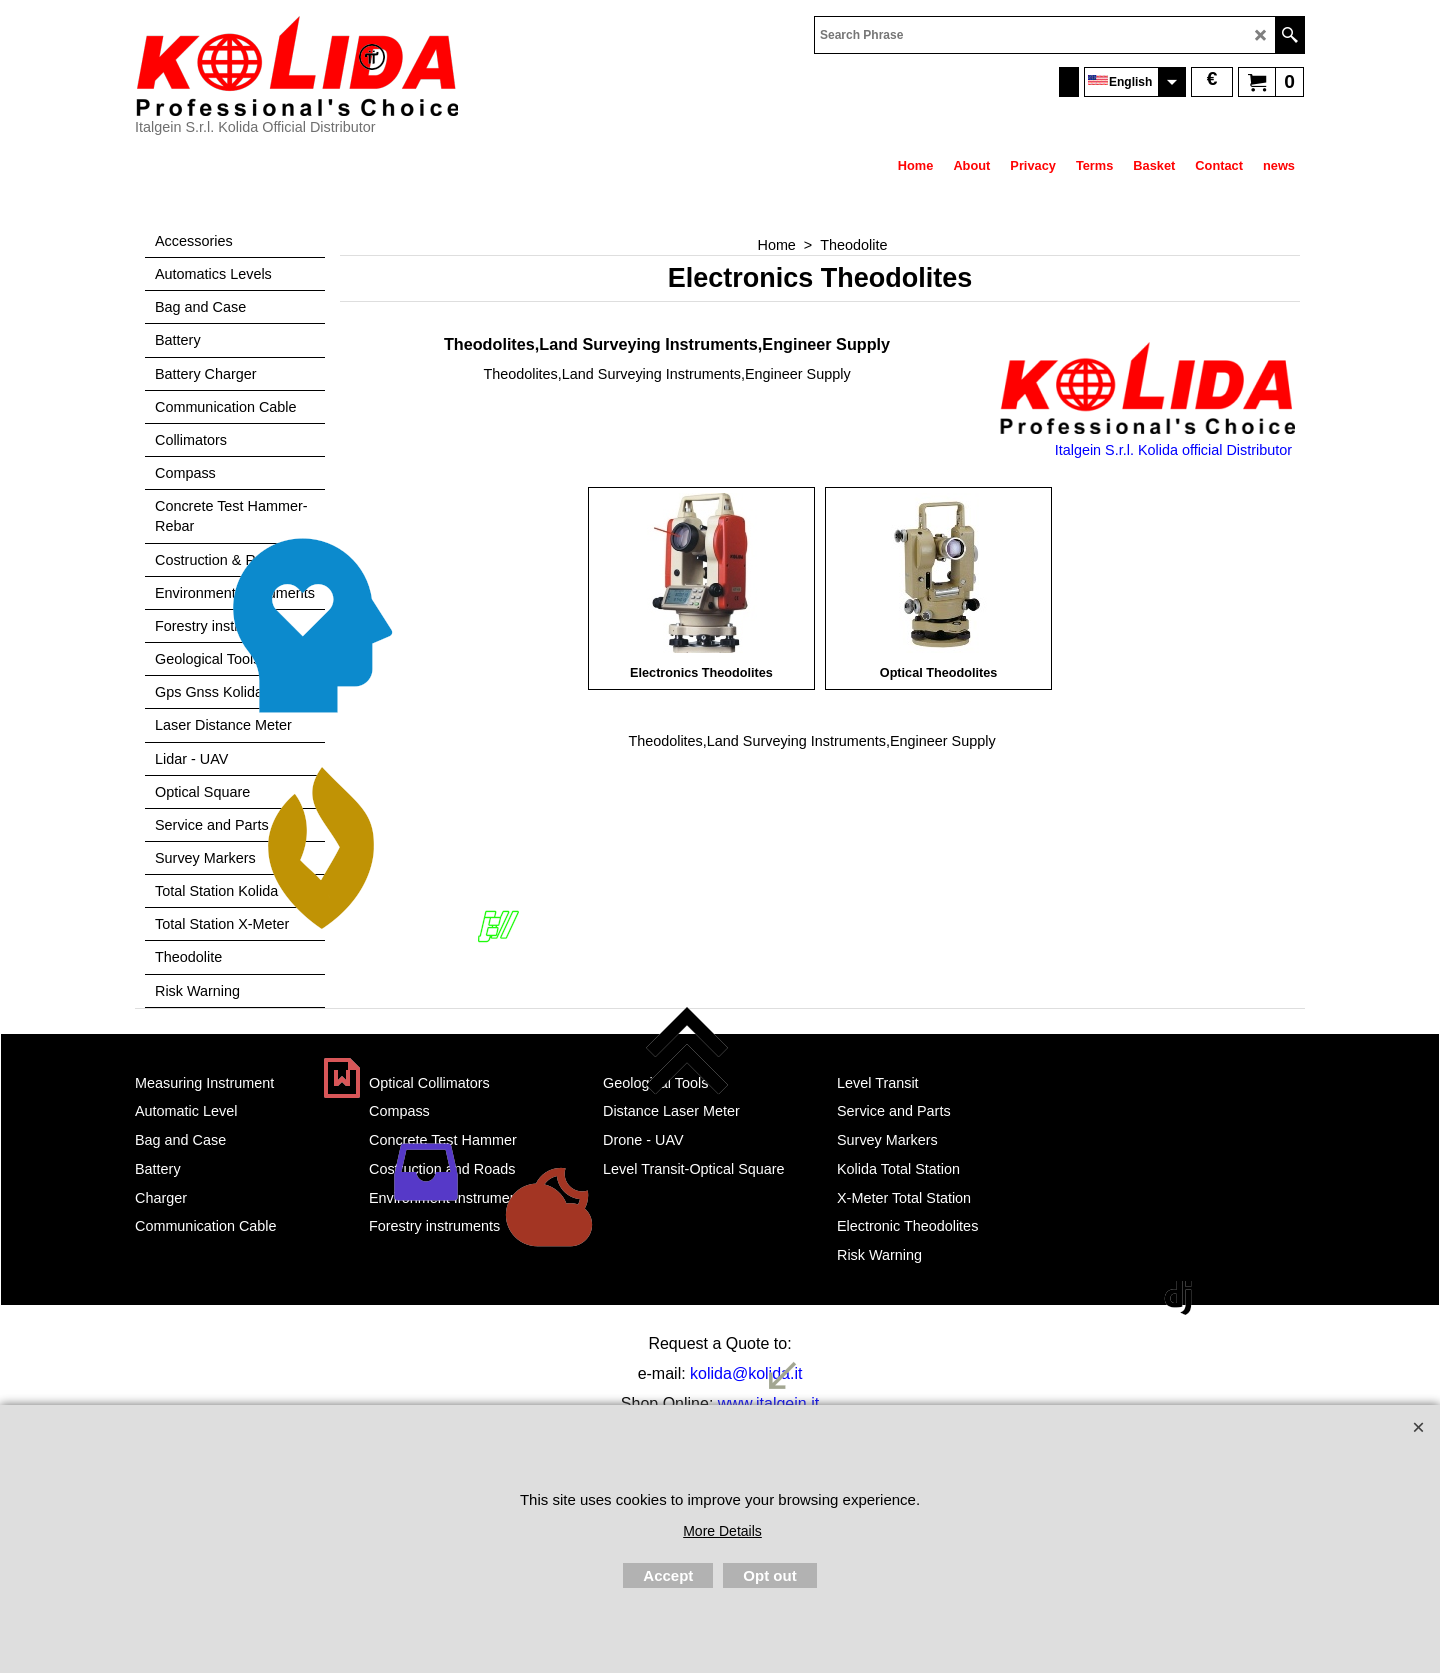 The image size is (1440, 1673). I want to click on indicates partly cloudy night weather, so click(549, 1211).